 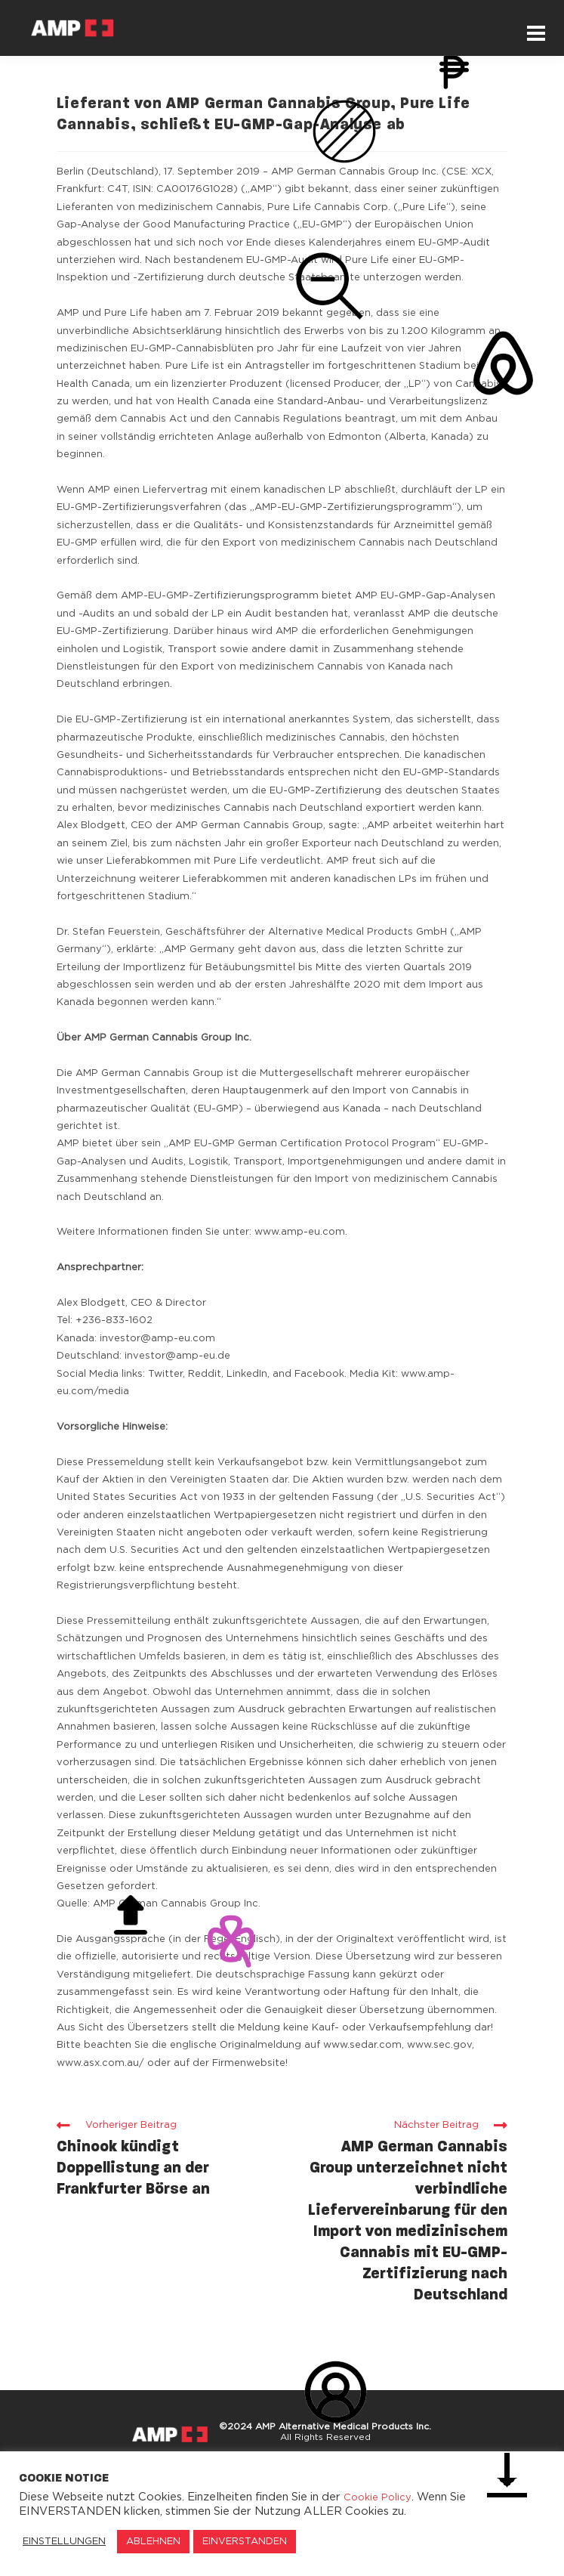 What do you see at coordinates (507, 2475) in the screenshot?
I see `align content to the bottom of a container` at bounding box center [507, 2475].